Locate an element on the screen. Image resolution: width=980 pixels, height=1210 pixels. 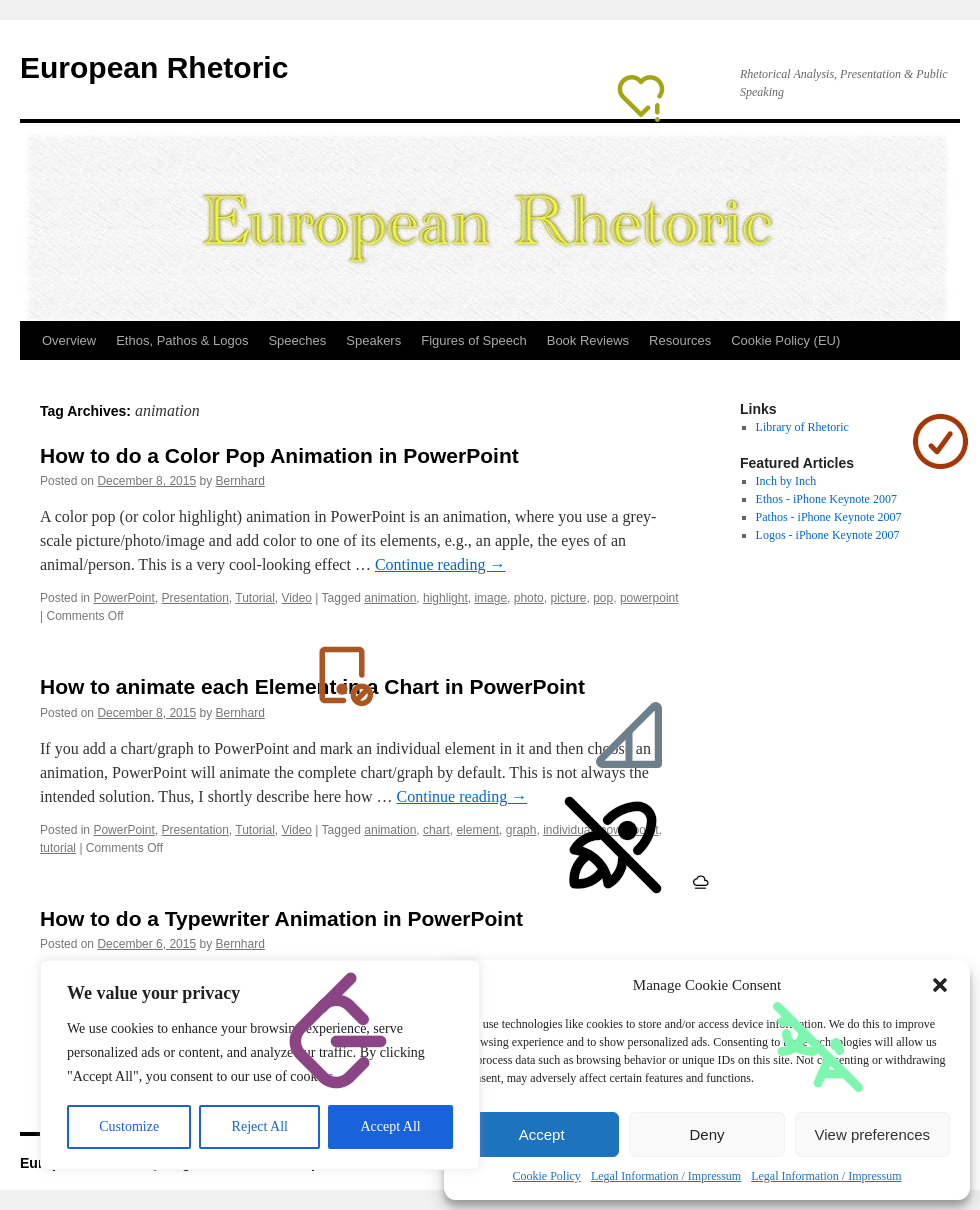
cancel tablet connection or pairing is located at coordinates (342, 675).